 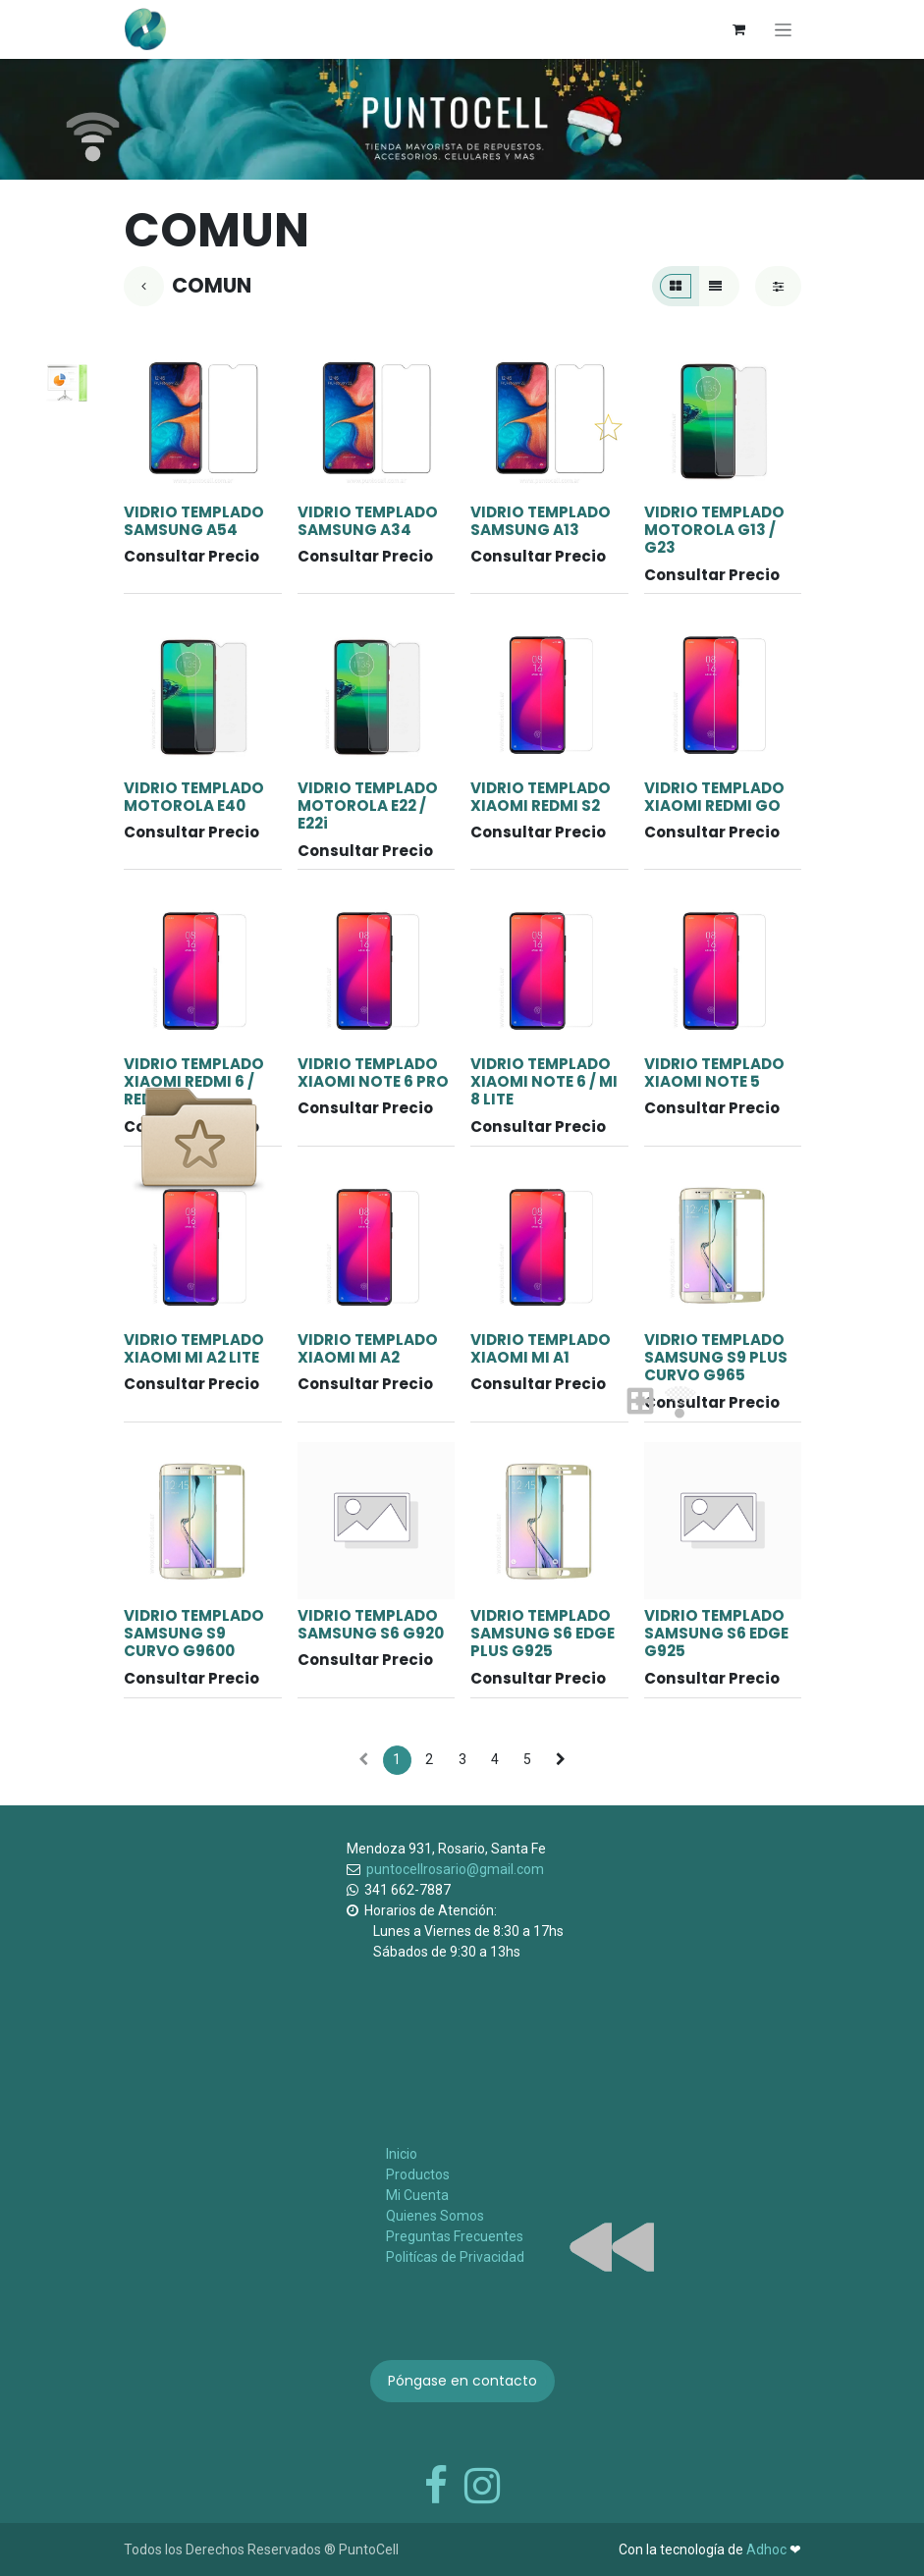 What do you see at coordinates (92, 134) in the screenshot?
I see `indicates moderate wireless signal strength` at bounding box center [92, 134].